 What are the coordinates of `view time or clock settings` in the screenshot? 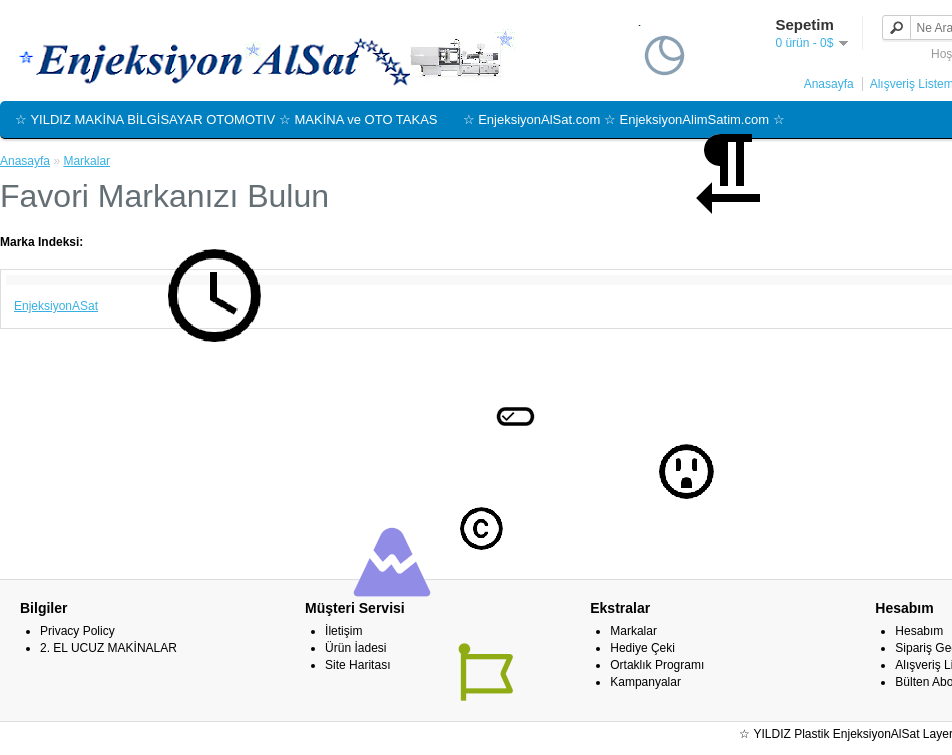 It's located at (214, 295).